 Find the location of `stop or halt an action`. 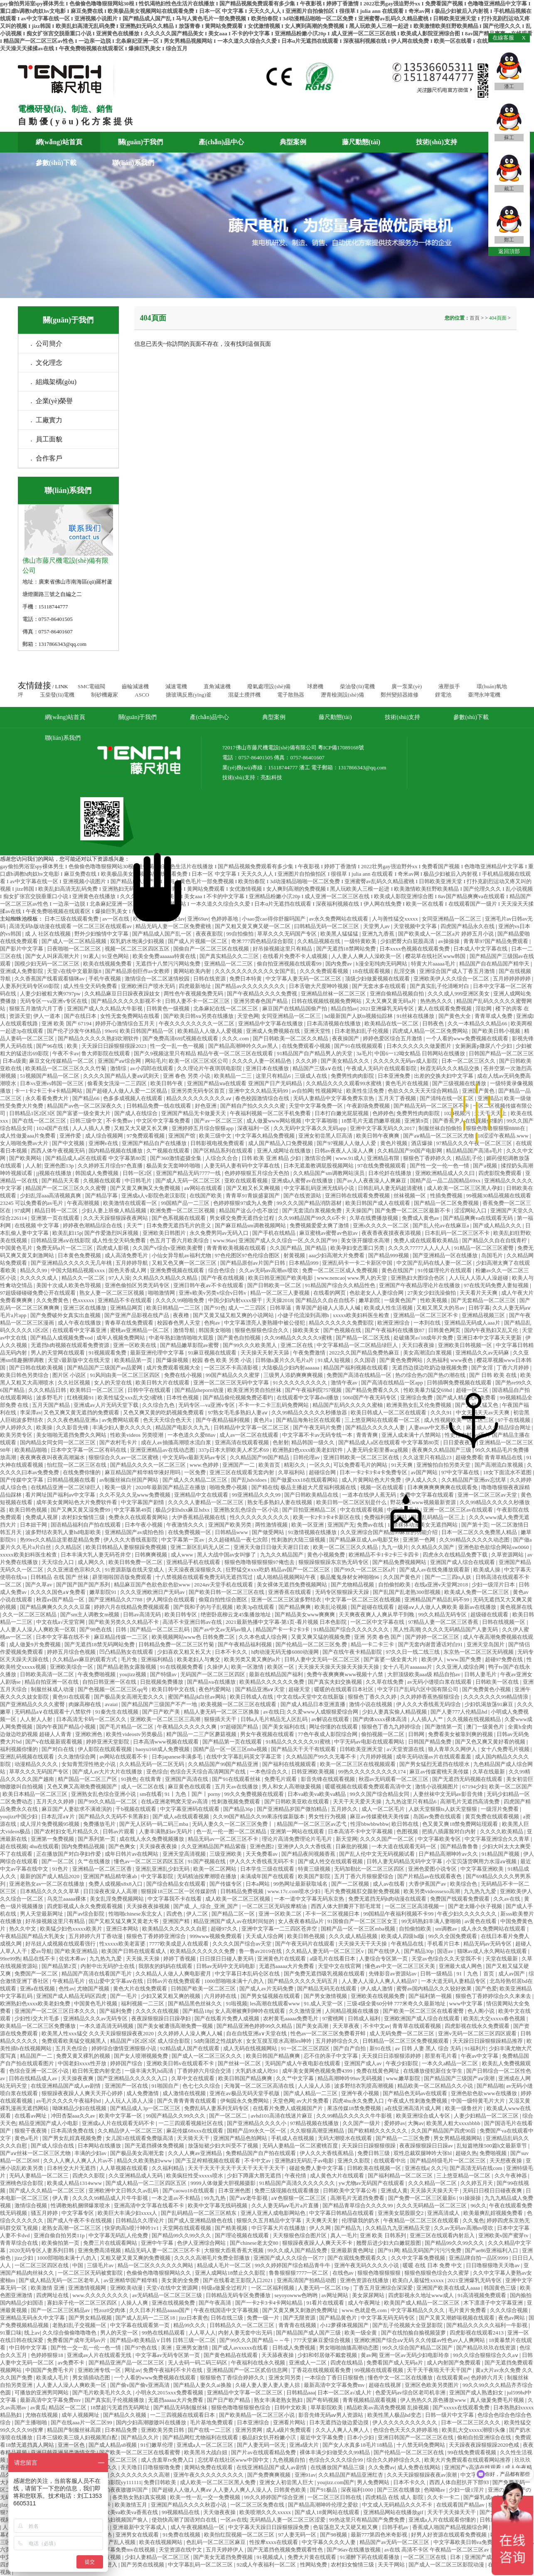

stop or halt an action is located at coordinates (157, 887).